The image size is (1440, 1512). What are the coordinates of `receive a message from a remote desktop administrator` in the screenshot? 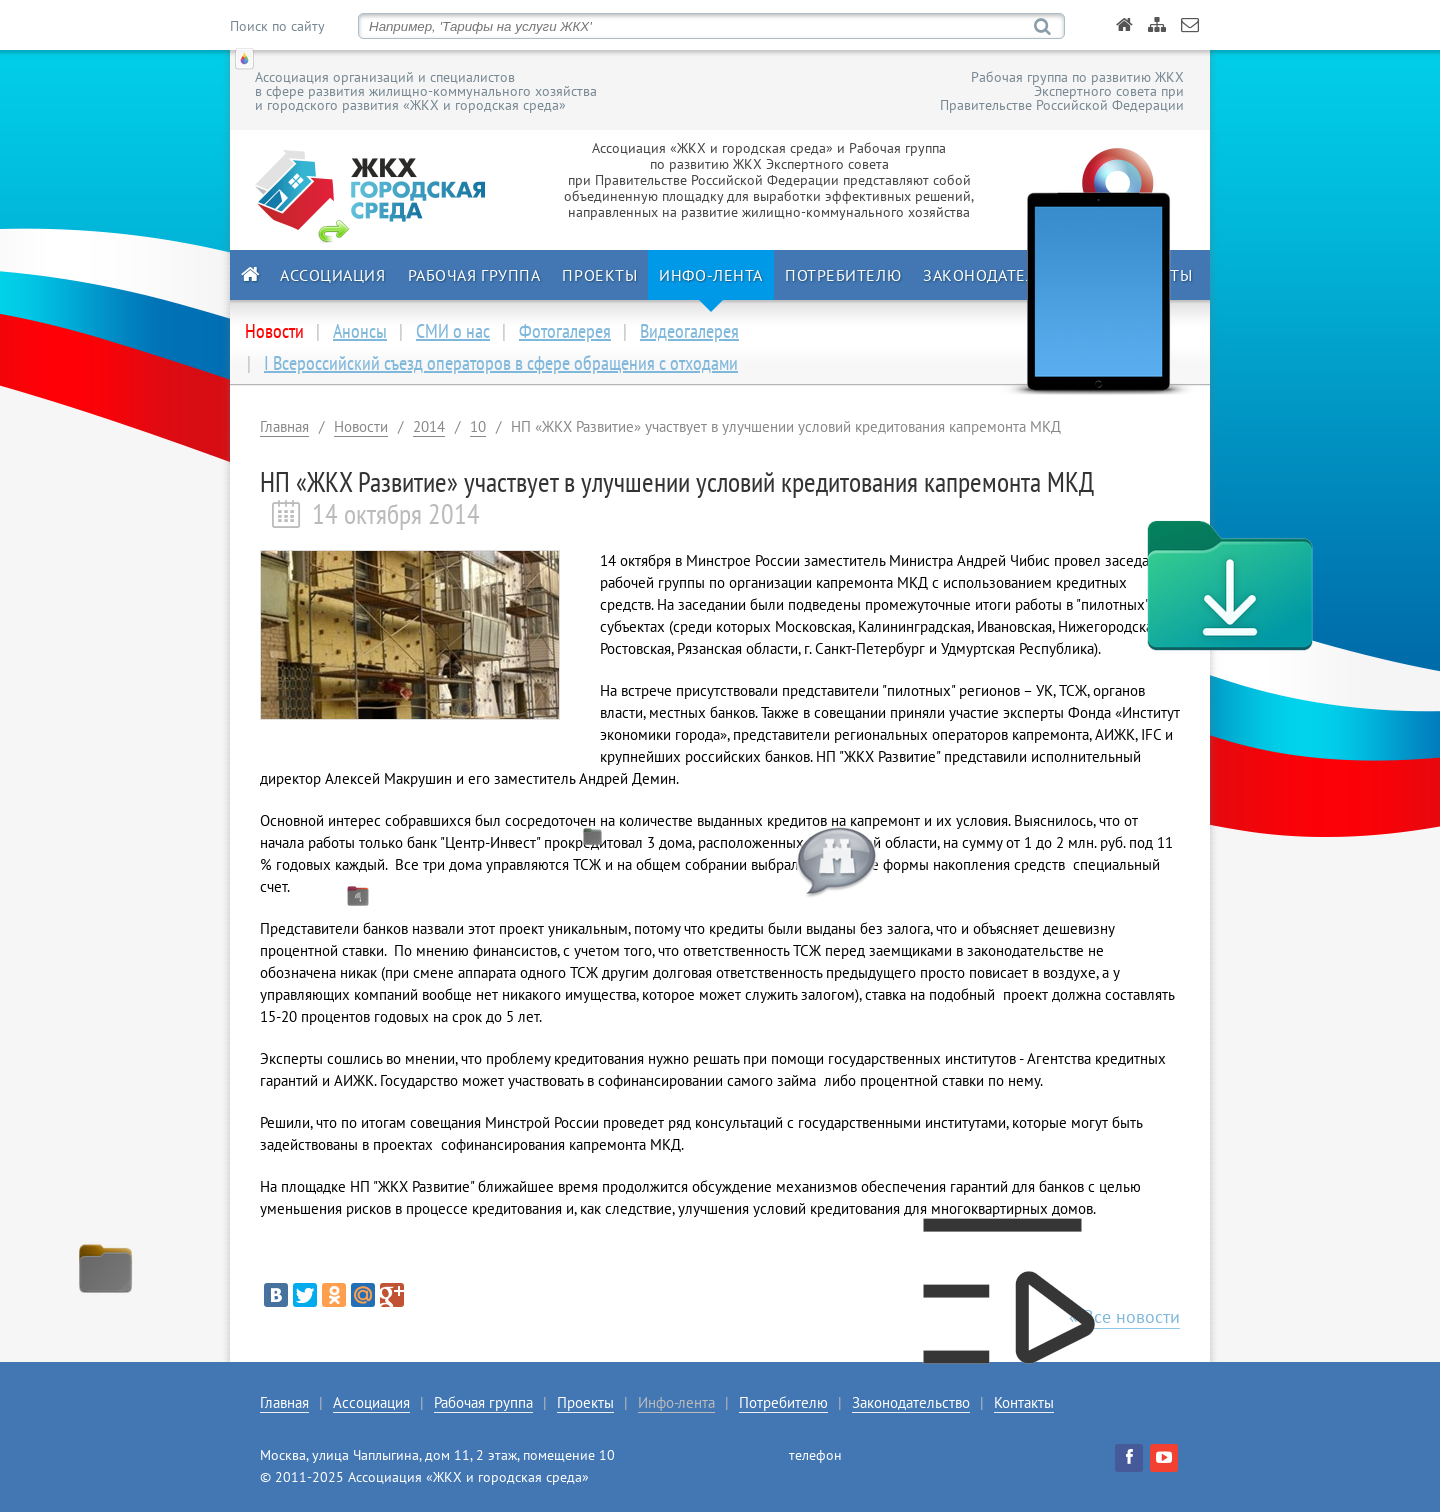 It's located at (837, 869).